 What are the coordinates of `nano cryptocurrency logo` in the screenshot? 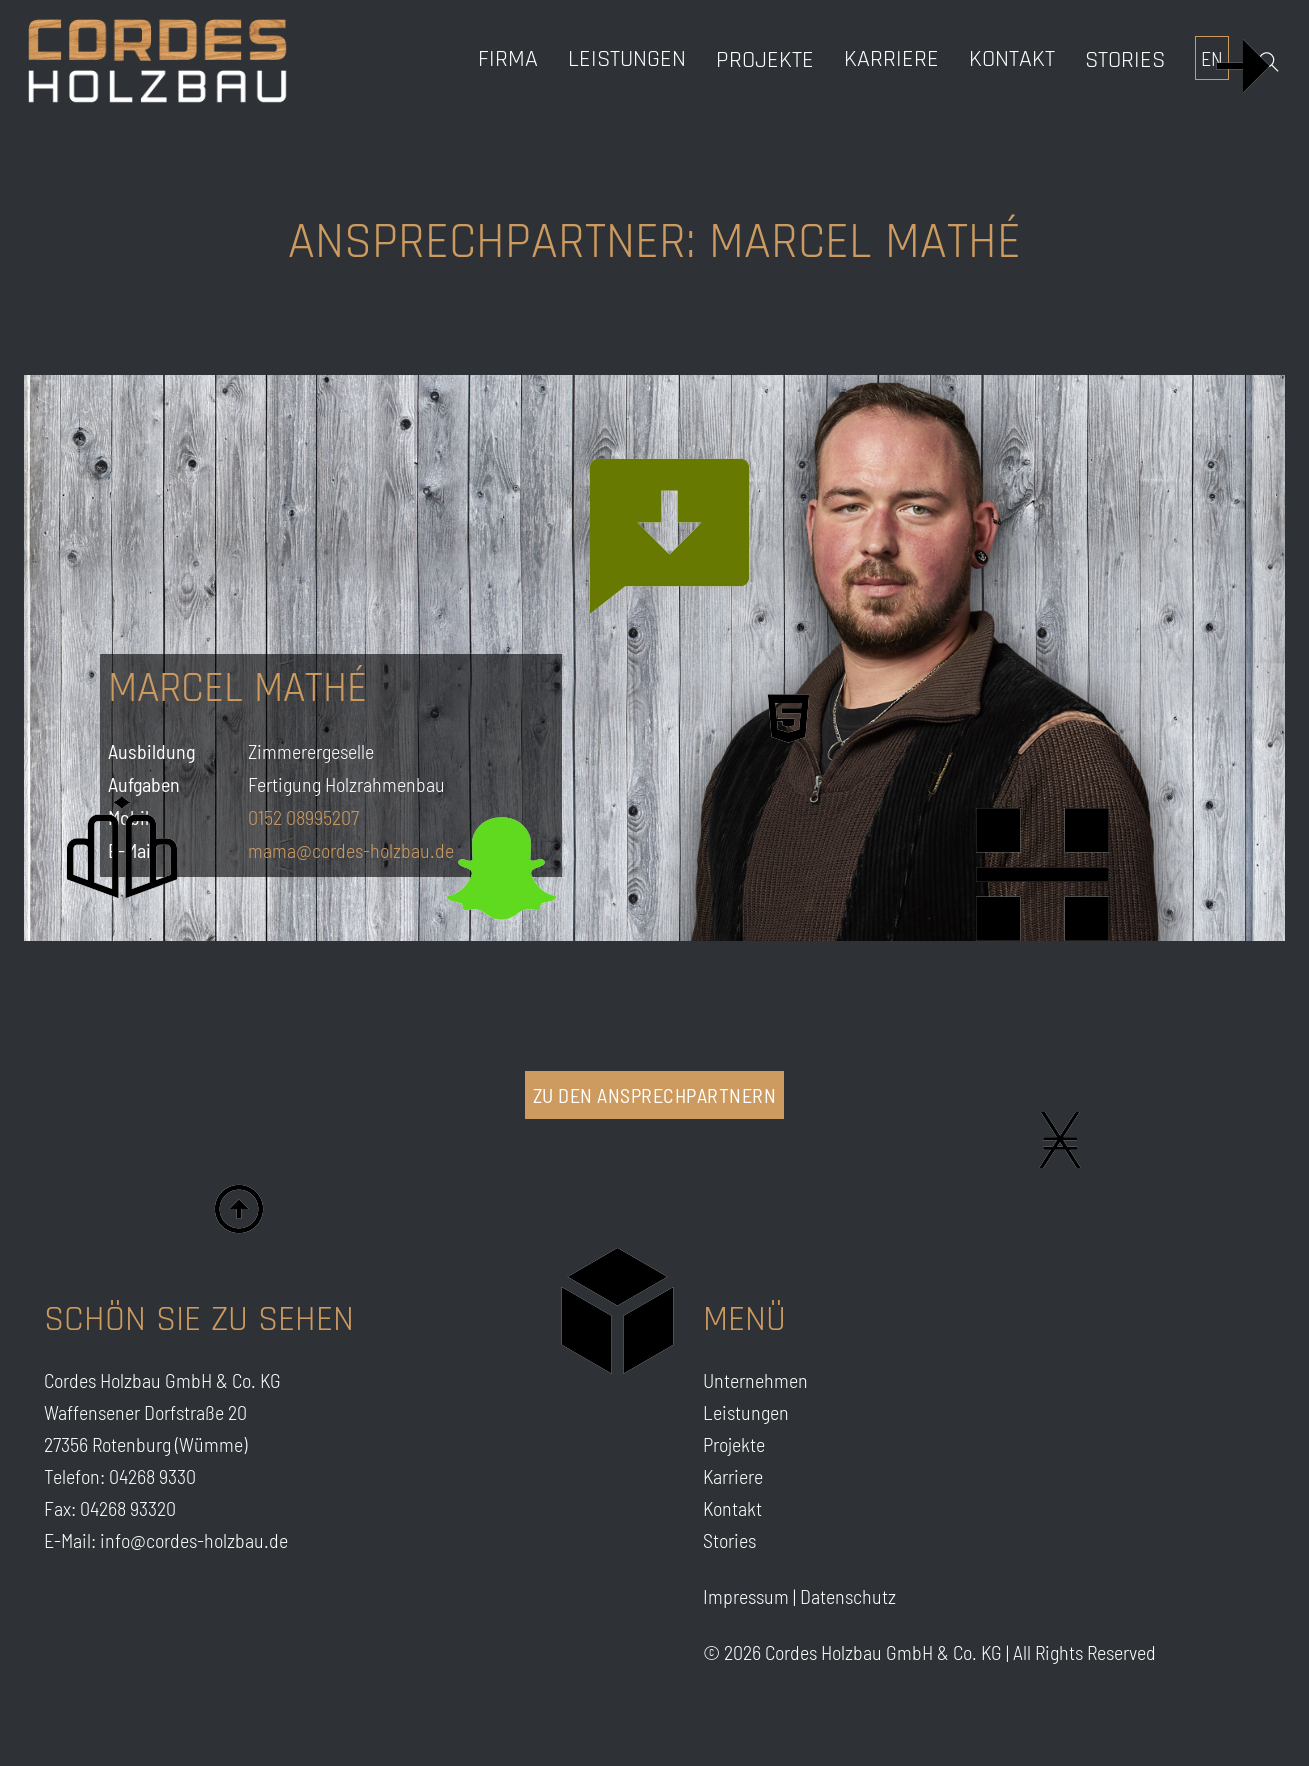 It's located at (1060, 1140).